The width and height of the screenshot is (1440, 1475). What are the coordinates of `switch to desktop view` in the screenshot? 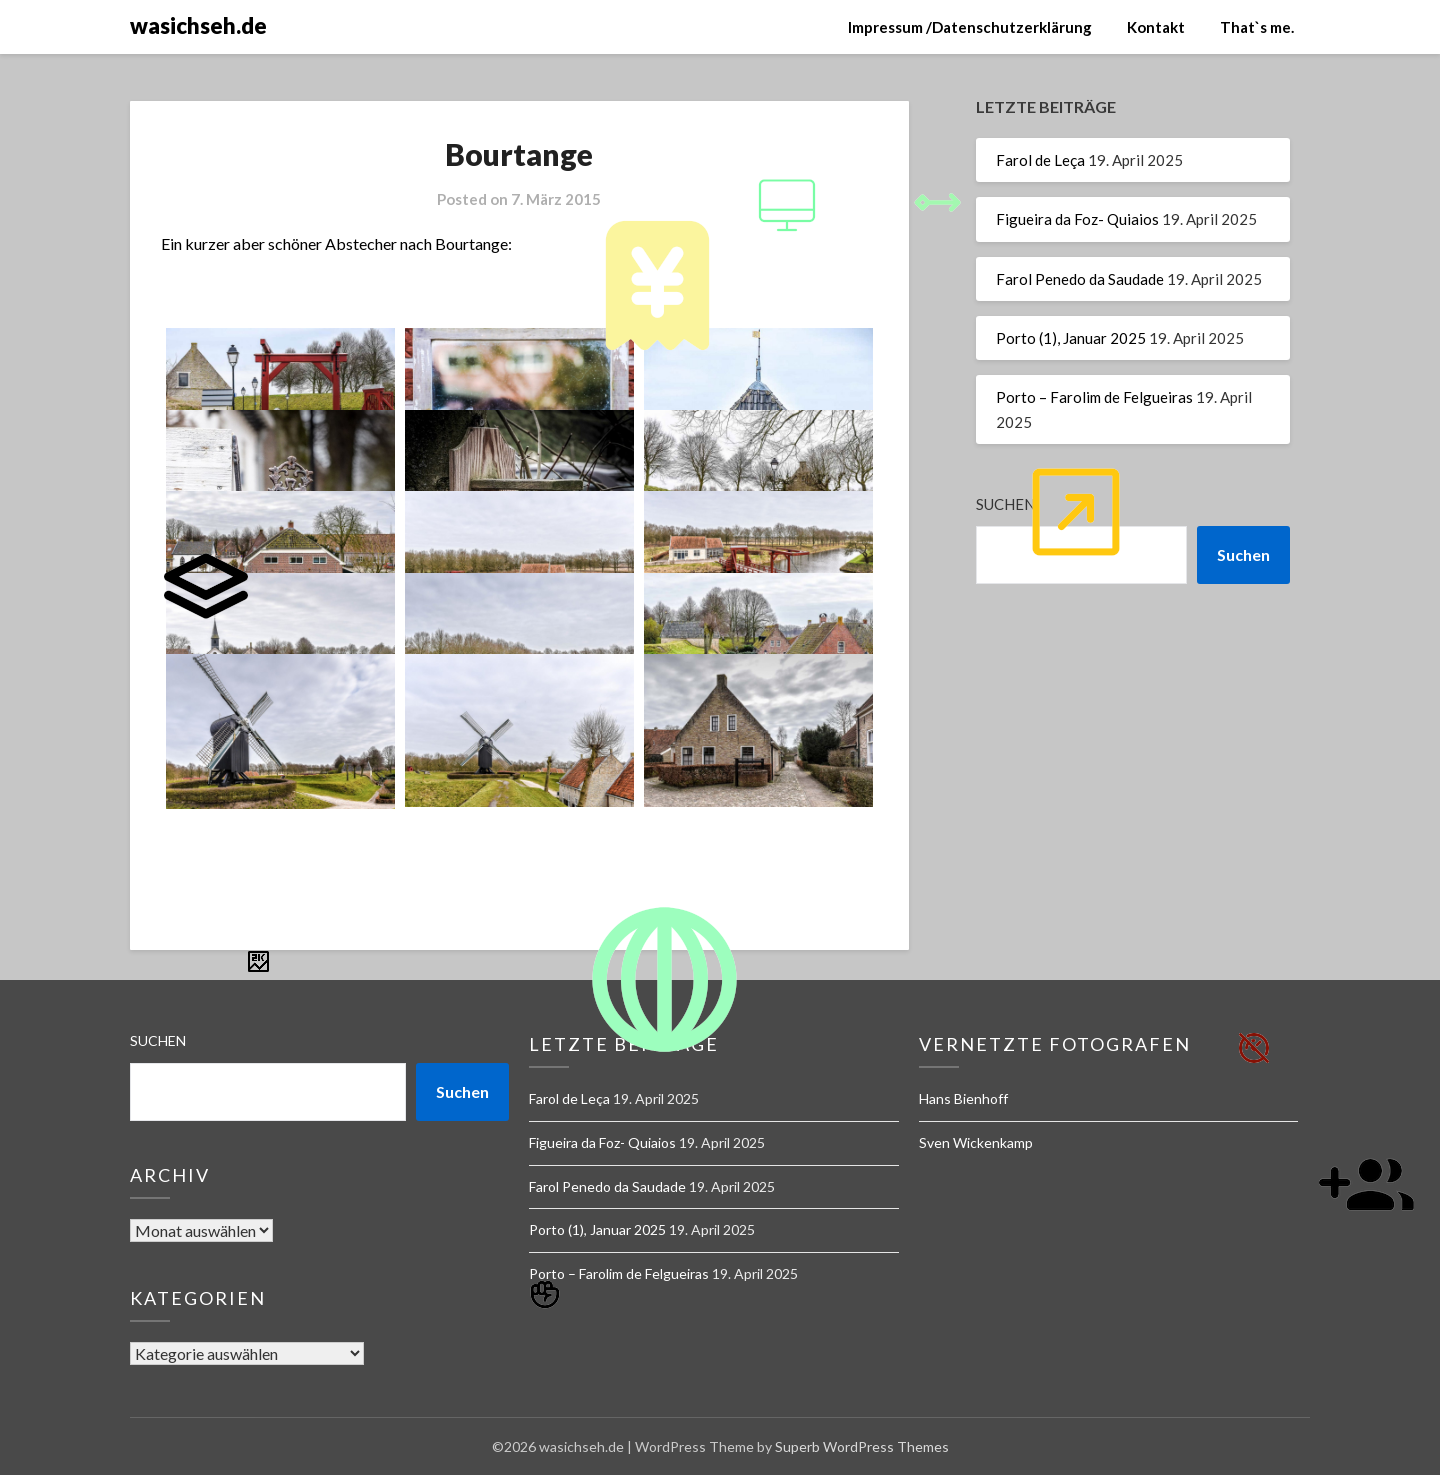 It's located at (787, 203).